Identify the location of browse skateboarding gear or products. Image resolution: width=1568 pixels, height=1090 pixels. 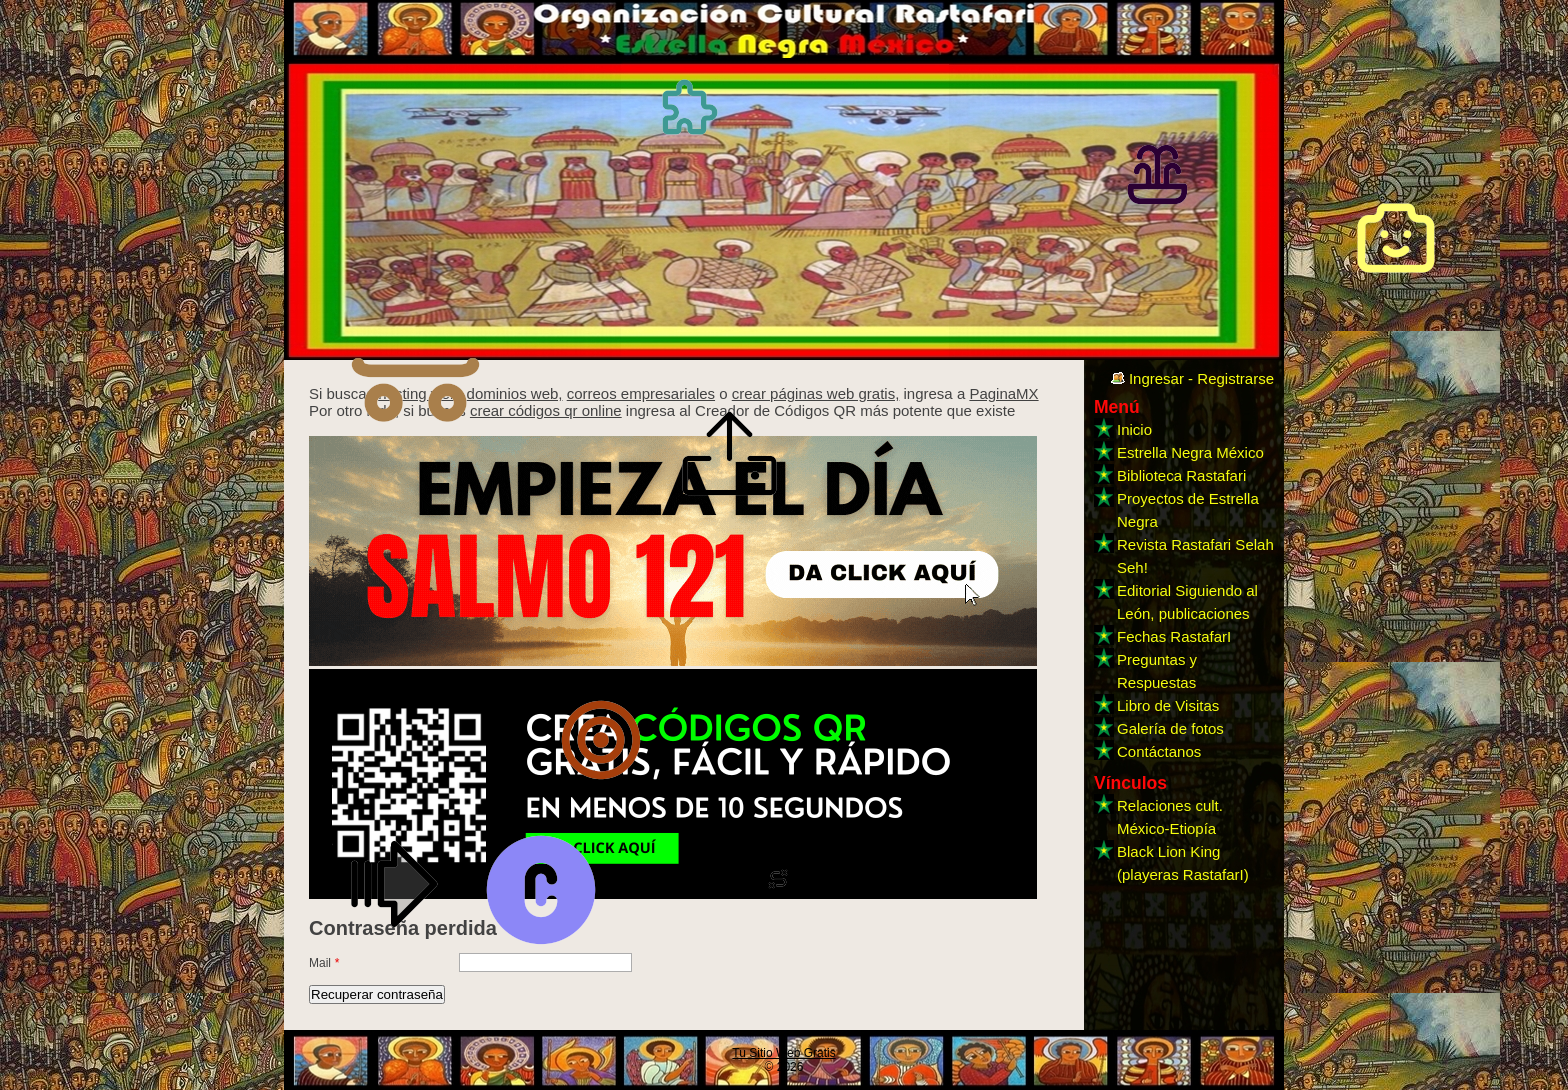
(415, 383).